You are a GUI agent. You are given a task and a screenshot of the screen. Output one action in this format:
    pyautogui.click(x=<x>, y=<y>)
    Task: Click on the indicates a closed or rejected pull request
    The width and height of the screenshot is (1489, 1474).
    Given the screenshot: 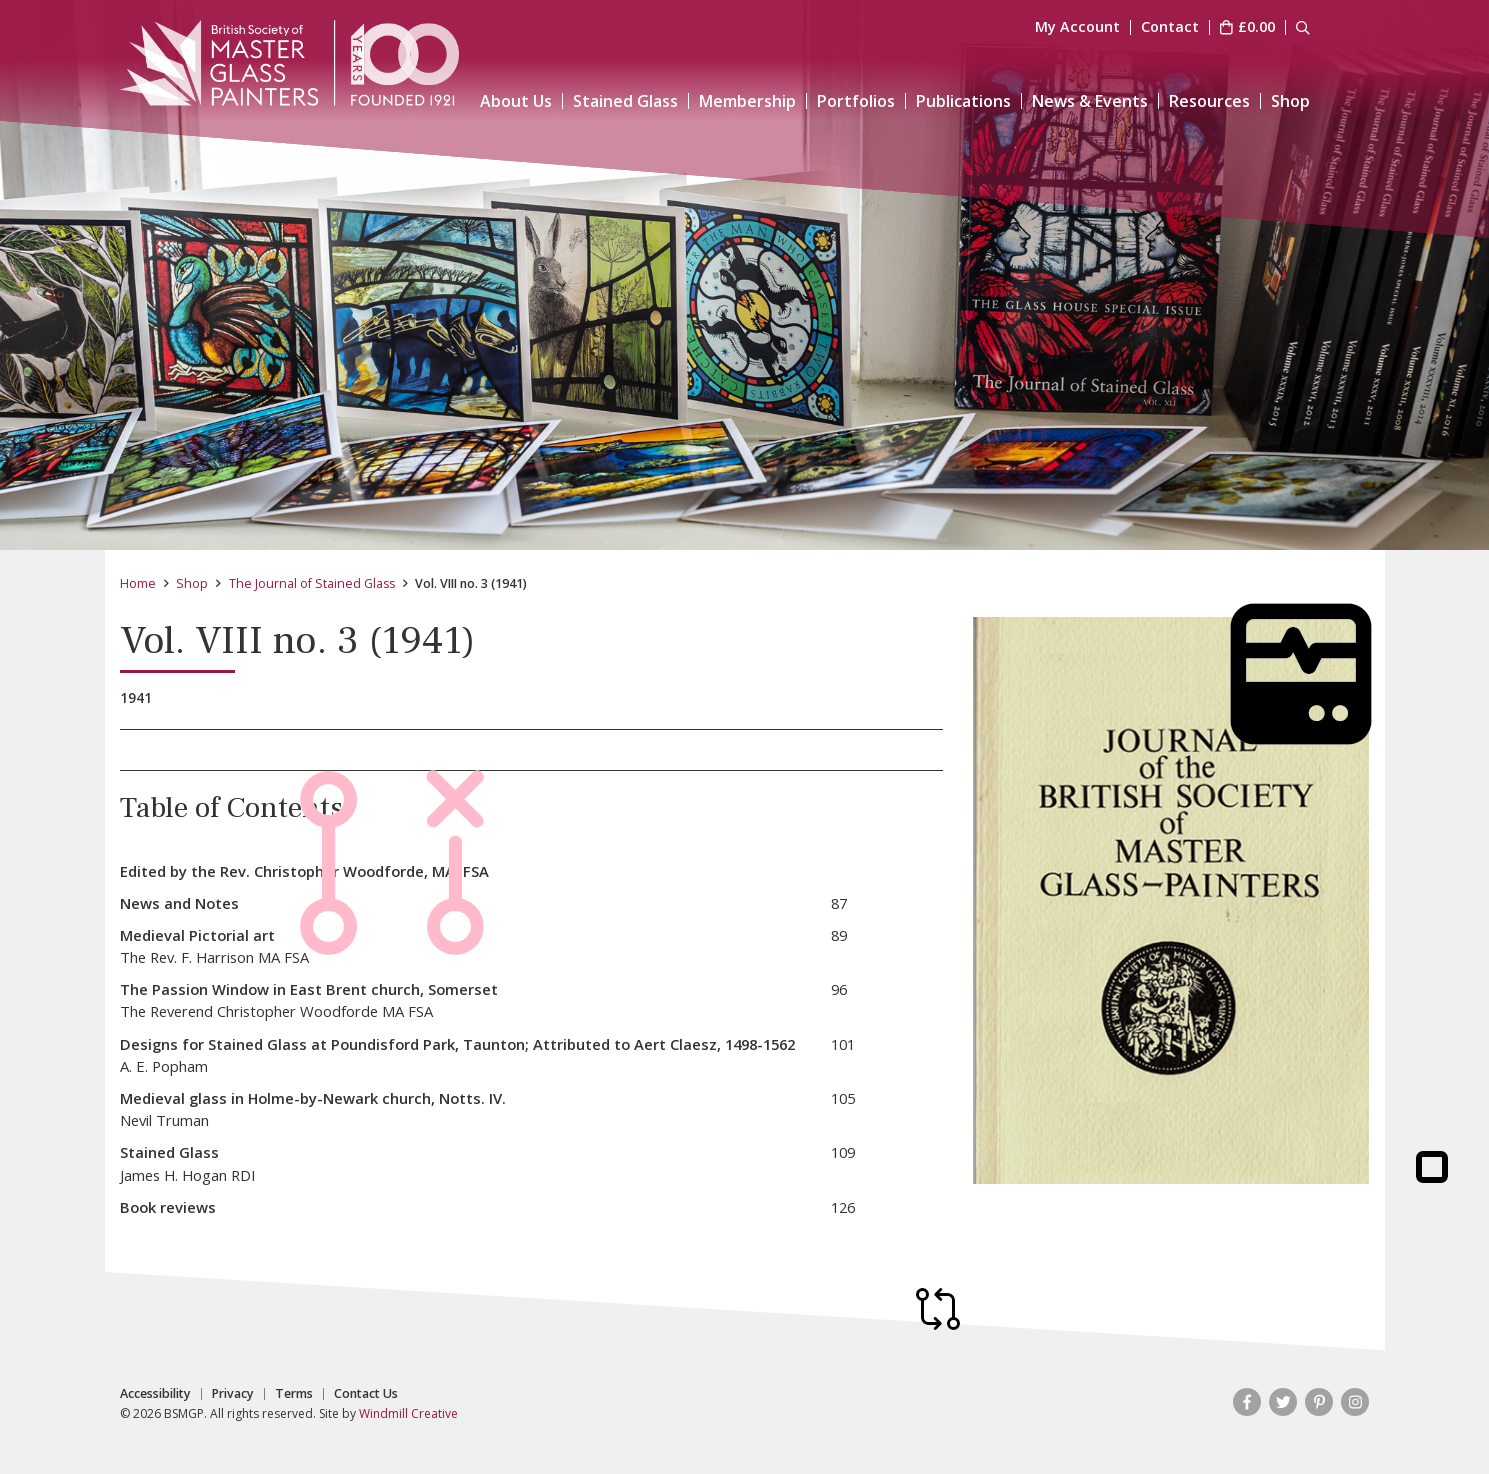 What is the action you would take?
    pyautogui.click(x=392, y=863)
    